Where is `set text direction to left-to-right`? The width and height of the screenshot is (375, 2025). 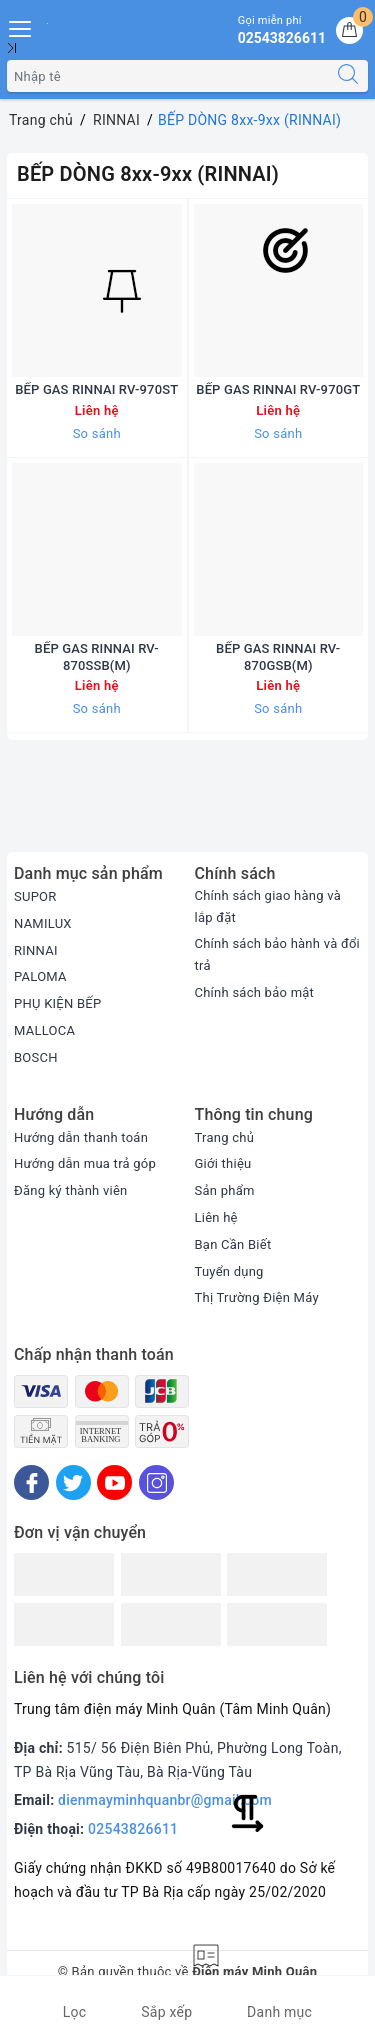
set text direction to left-to-right is located at coordinates (247, 1812).